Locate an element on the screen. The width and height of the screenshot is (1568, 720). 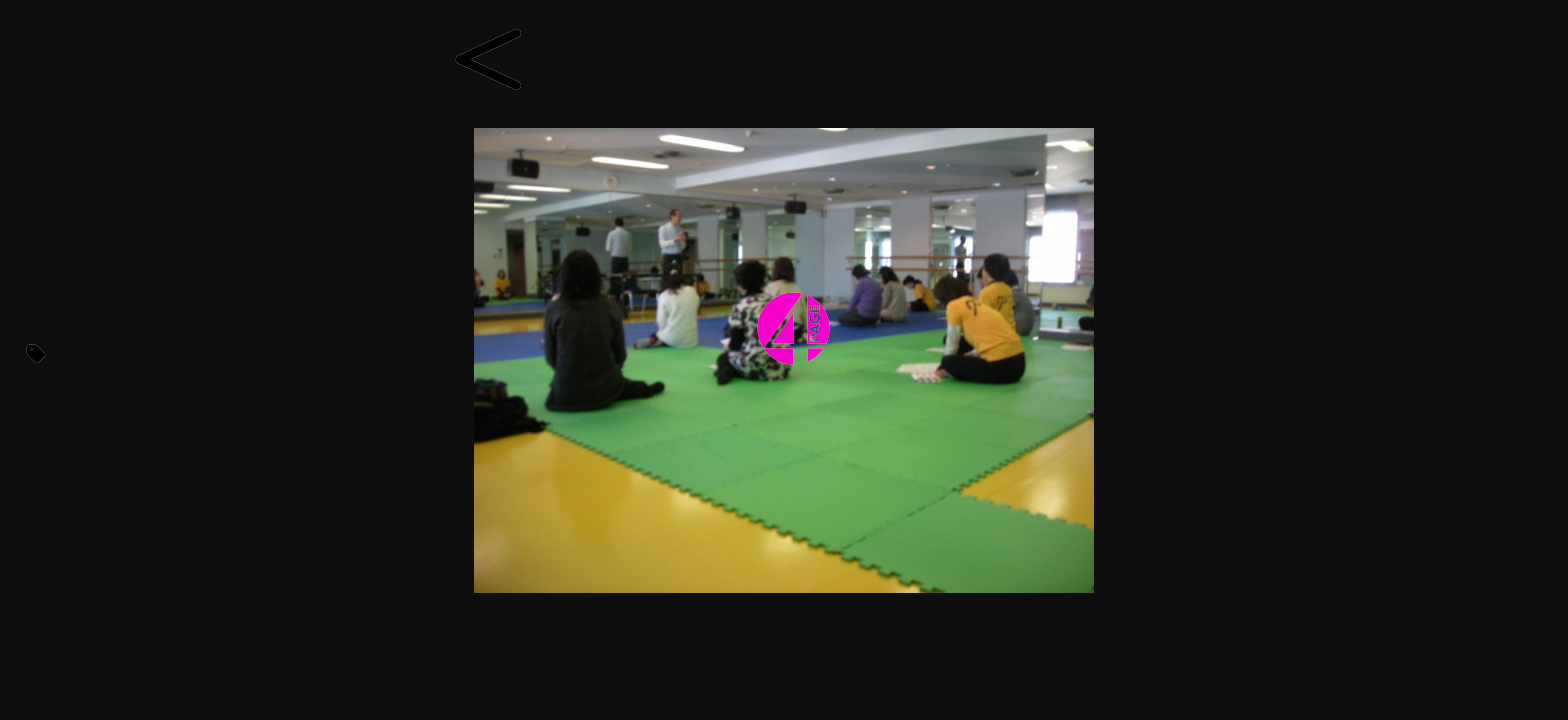
page4 brand logo is located at coordinates (793, 328).